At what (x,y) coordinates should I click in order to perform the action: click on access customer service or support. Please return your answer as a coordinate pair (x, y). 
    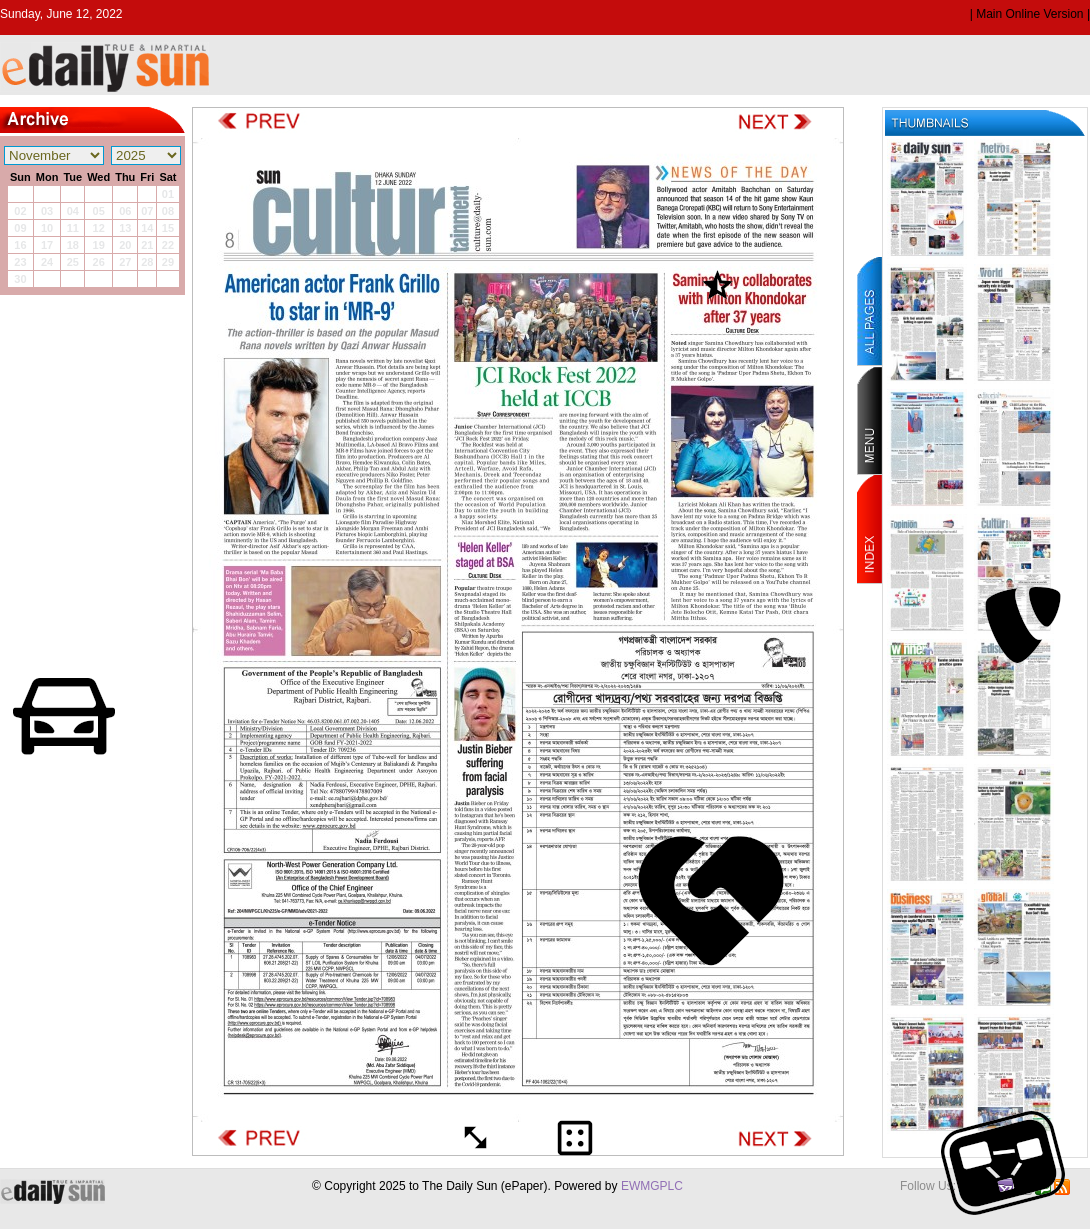
    Looking at the image, I should click on (711, 900).